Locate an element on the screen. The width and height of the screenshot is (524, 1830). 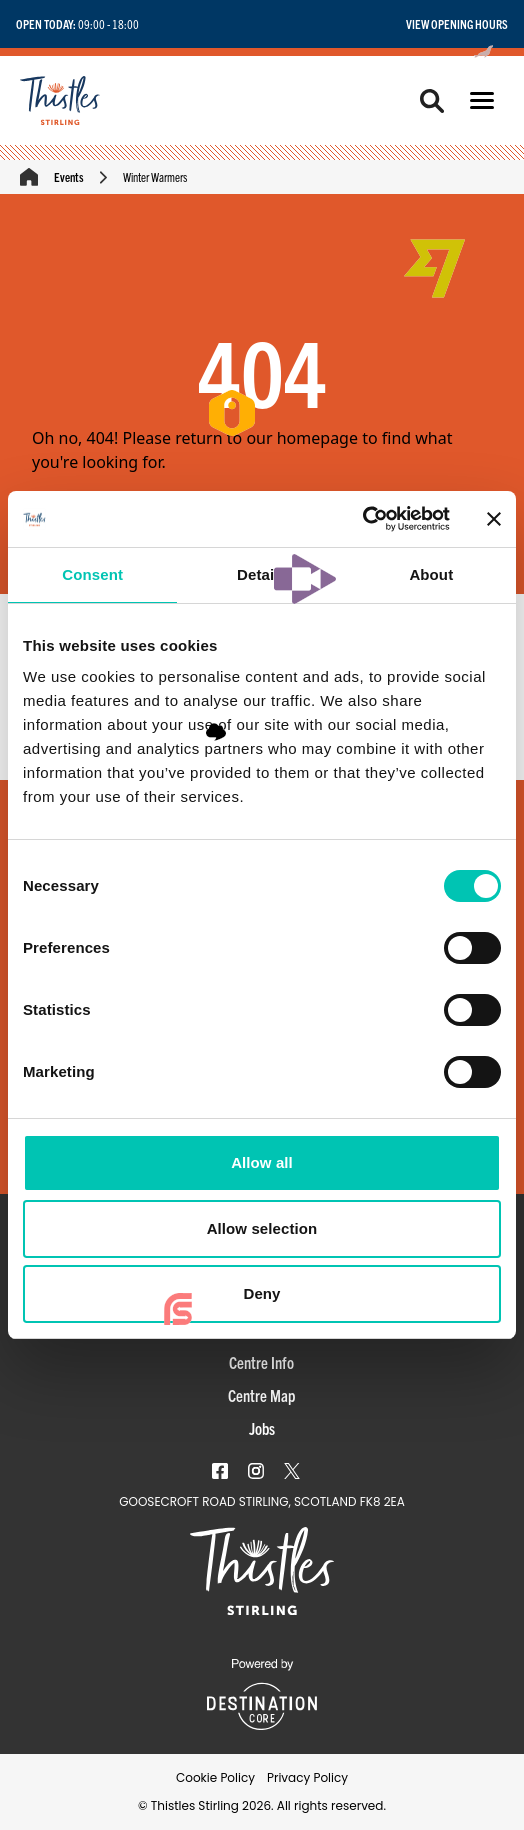
rsocket protocol or framework branding is located at coordinates (178, 1309).